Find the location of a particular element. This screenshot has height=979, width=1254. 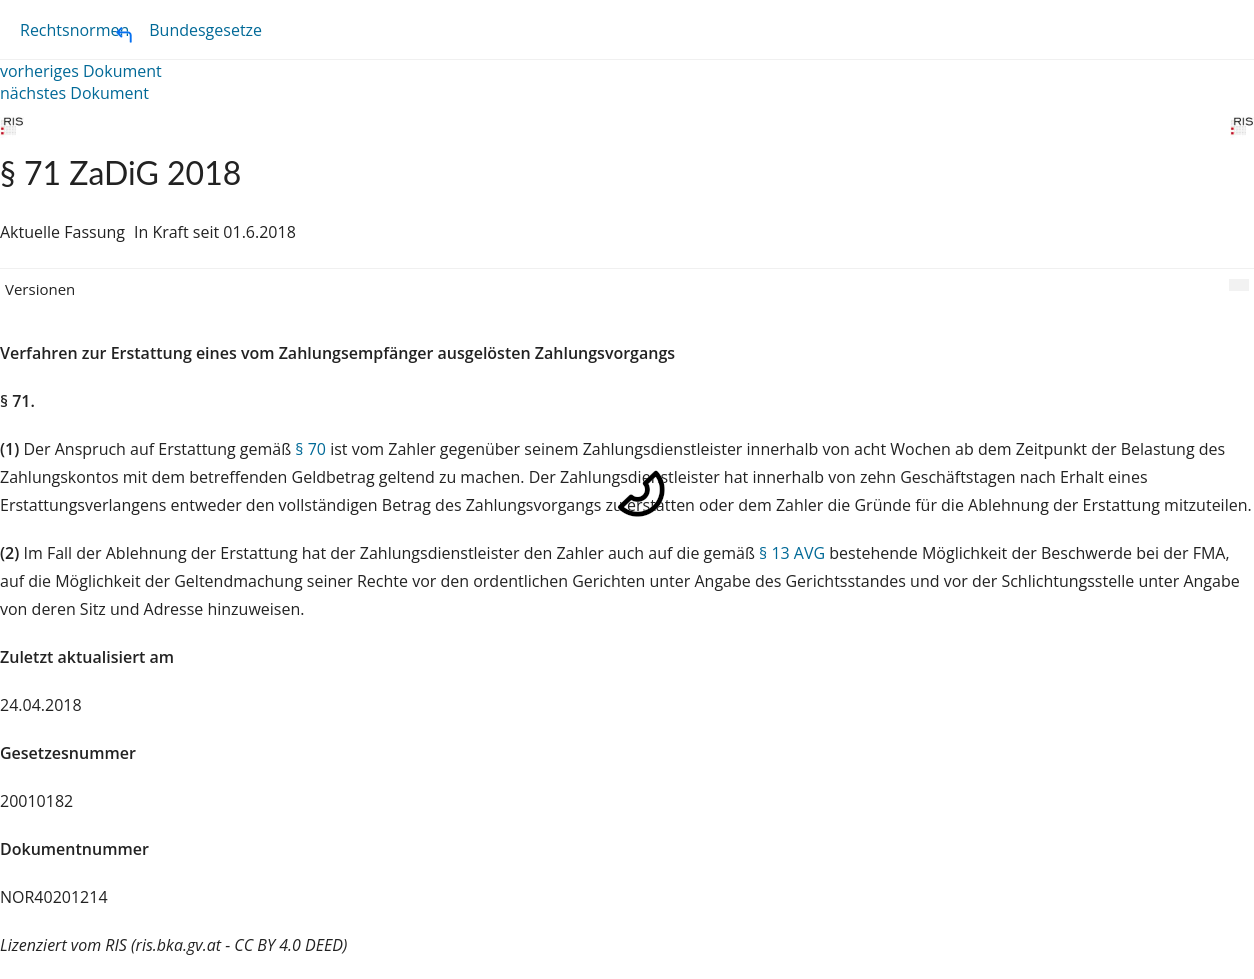

go back to previous screen is located at coordinates (124, 35).